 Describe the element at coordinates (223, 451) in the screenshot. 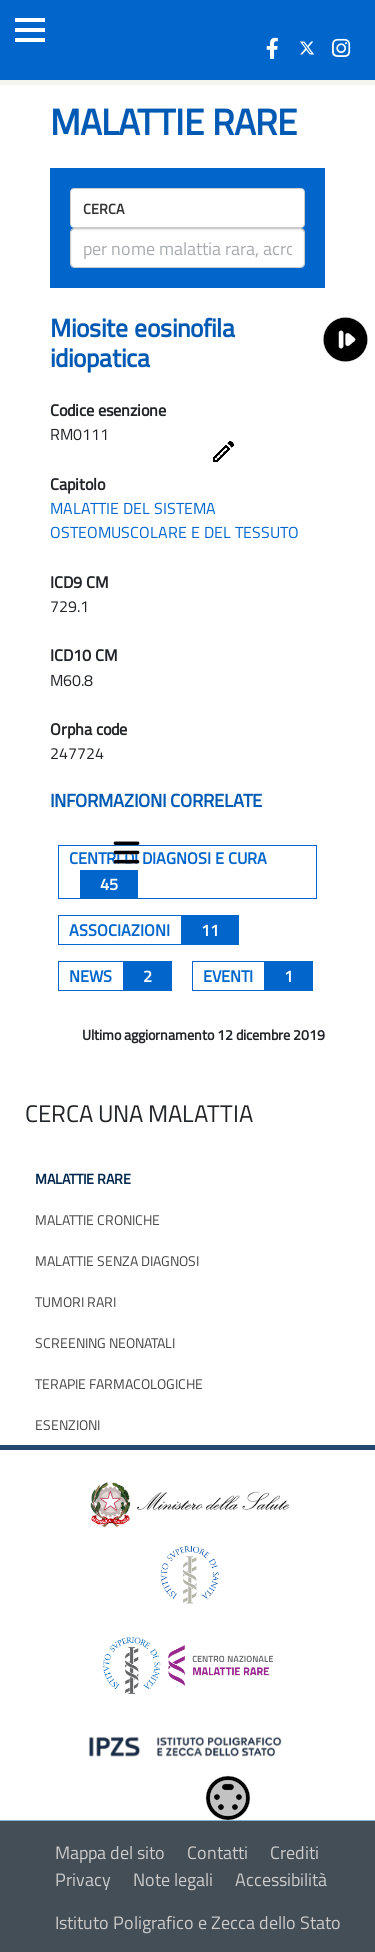

I see `create or compose new content` at that location.